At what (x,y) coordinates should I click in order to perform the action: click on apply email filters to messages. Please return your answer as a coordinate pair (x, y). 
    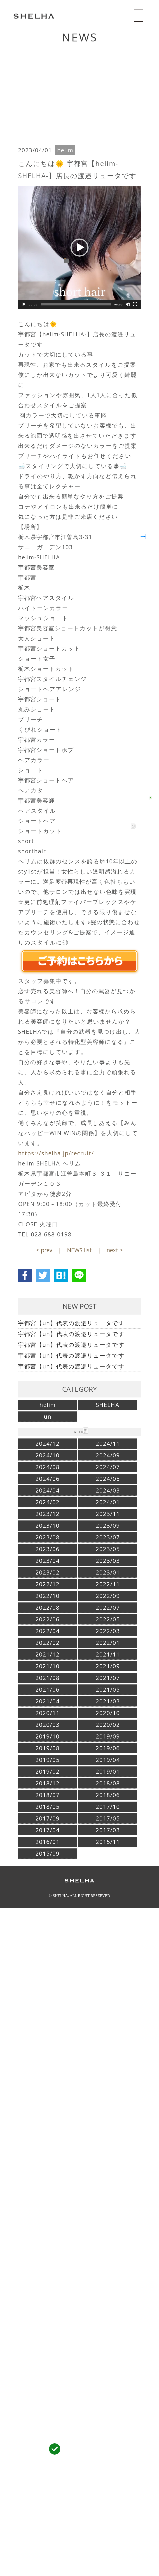
    Looking at the image, I should click on (55, 2449).